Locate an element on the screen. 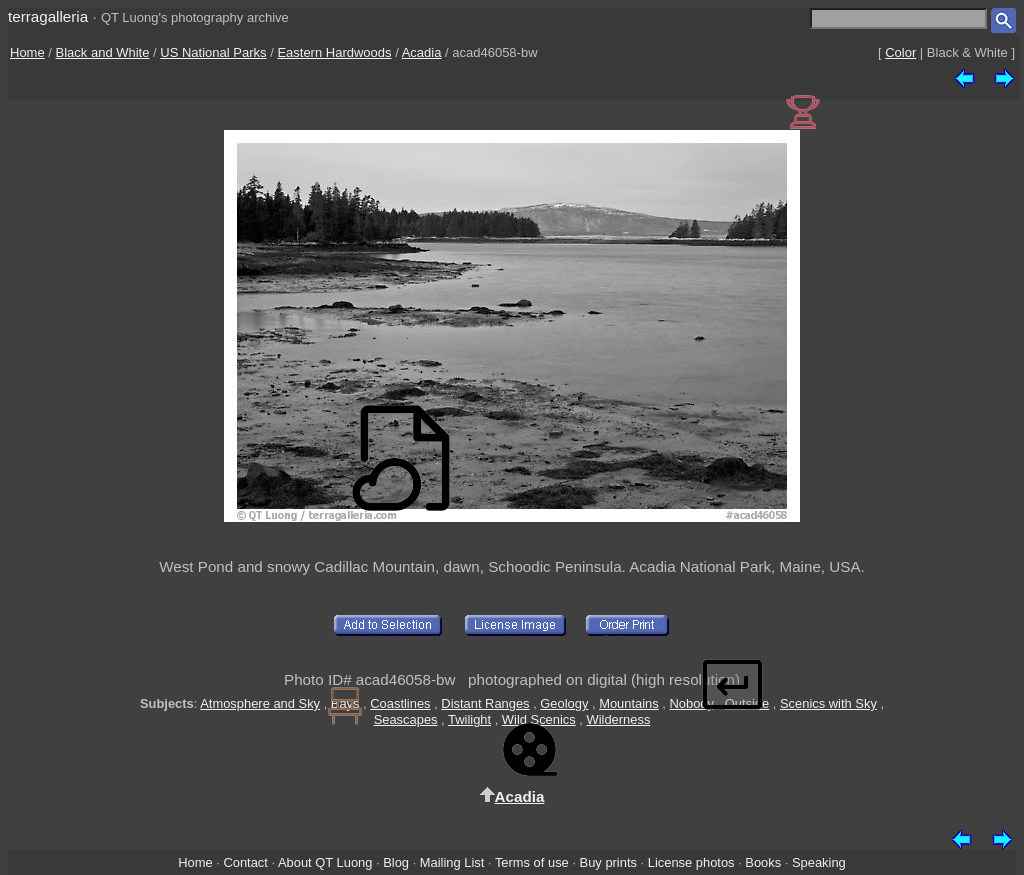 The height and width of the screenshot is (875, 1024). view achievements or awards is located at coordinates (803, 112).